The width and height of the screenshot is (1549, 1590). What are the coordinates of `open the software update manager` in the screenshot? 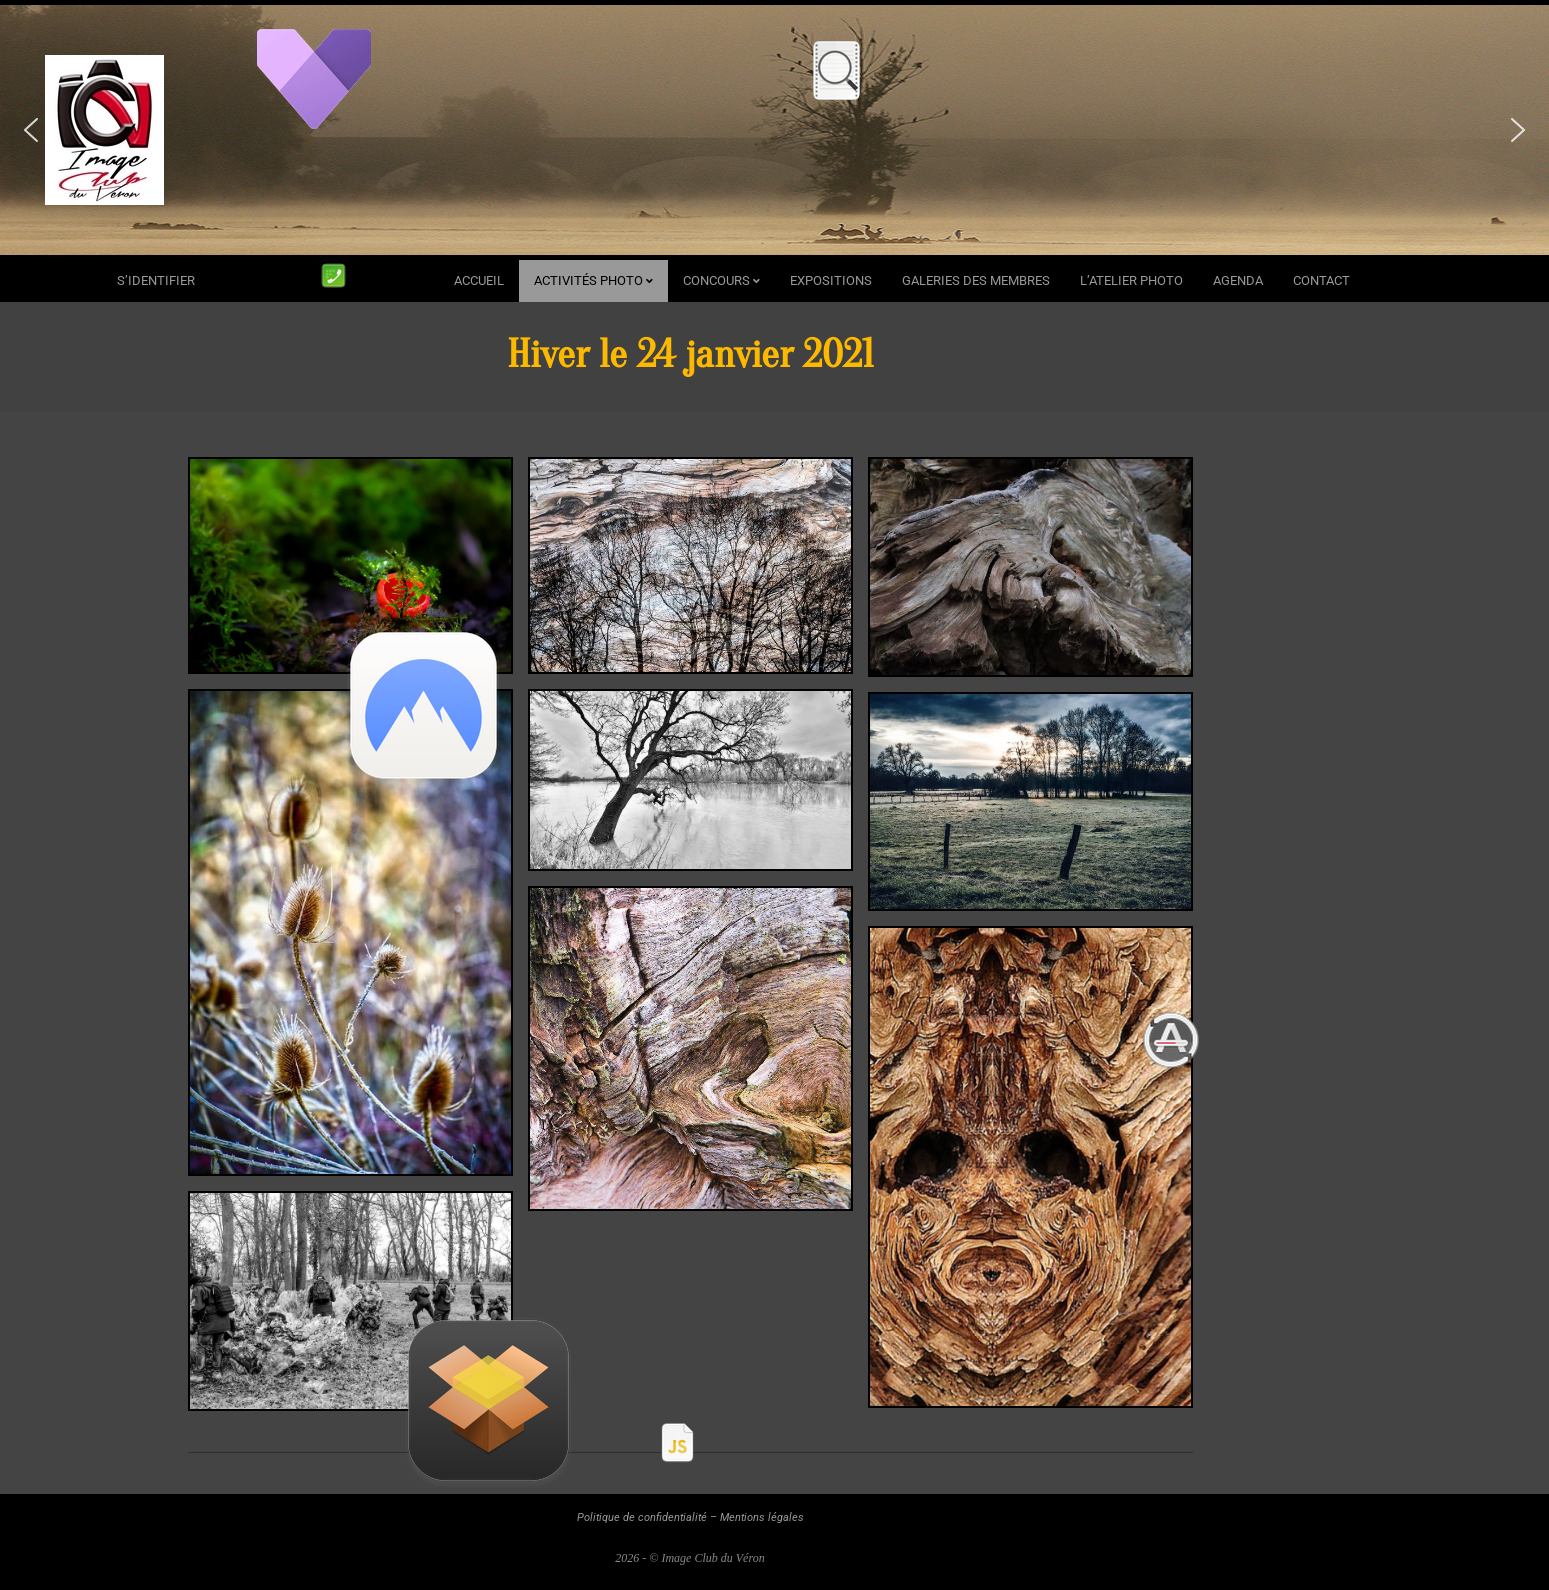 It's located at (1171, 1040).